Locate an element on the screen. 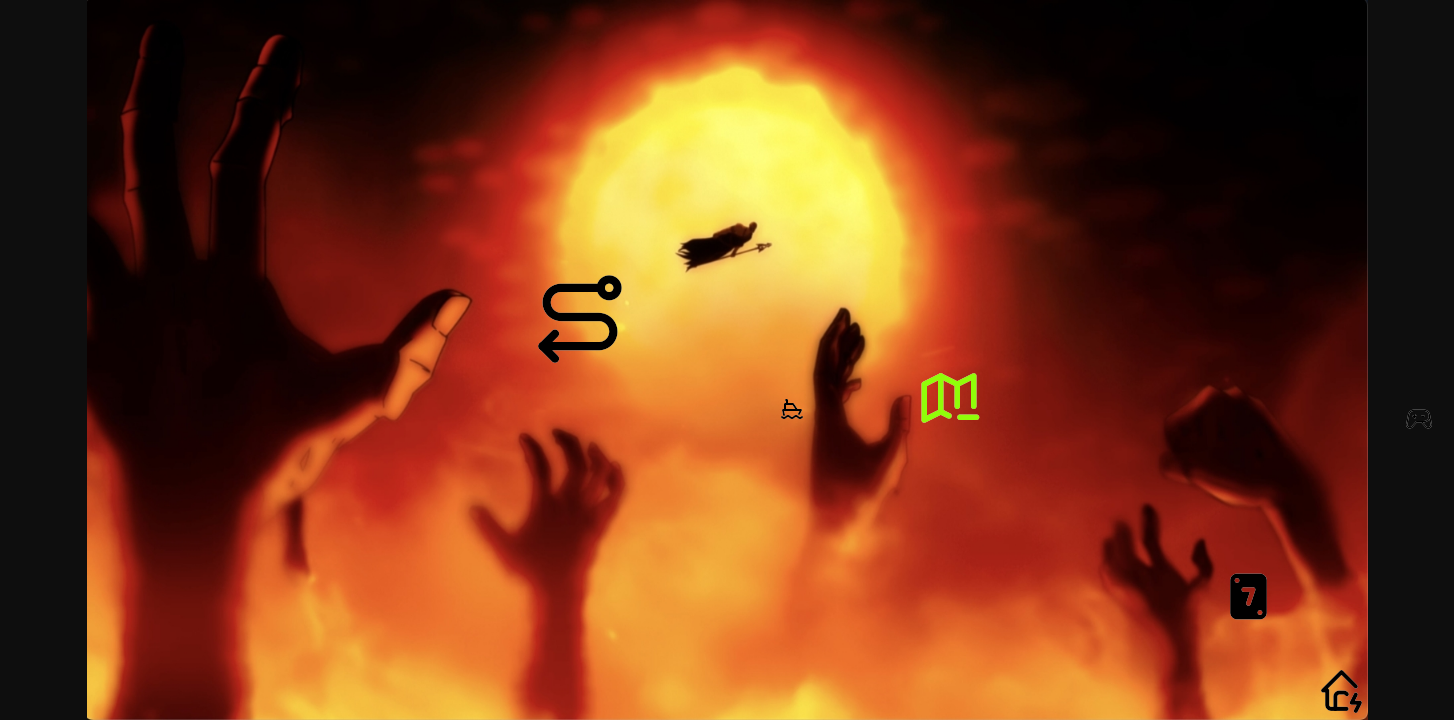 This screenshot has width=1454, height=720. access games or gaming features is located at coordinates (1419, 419).